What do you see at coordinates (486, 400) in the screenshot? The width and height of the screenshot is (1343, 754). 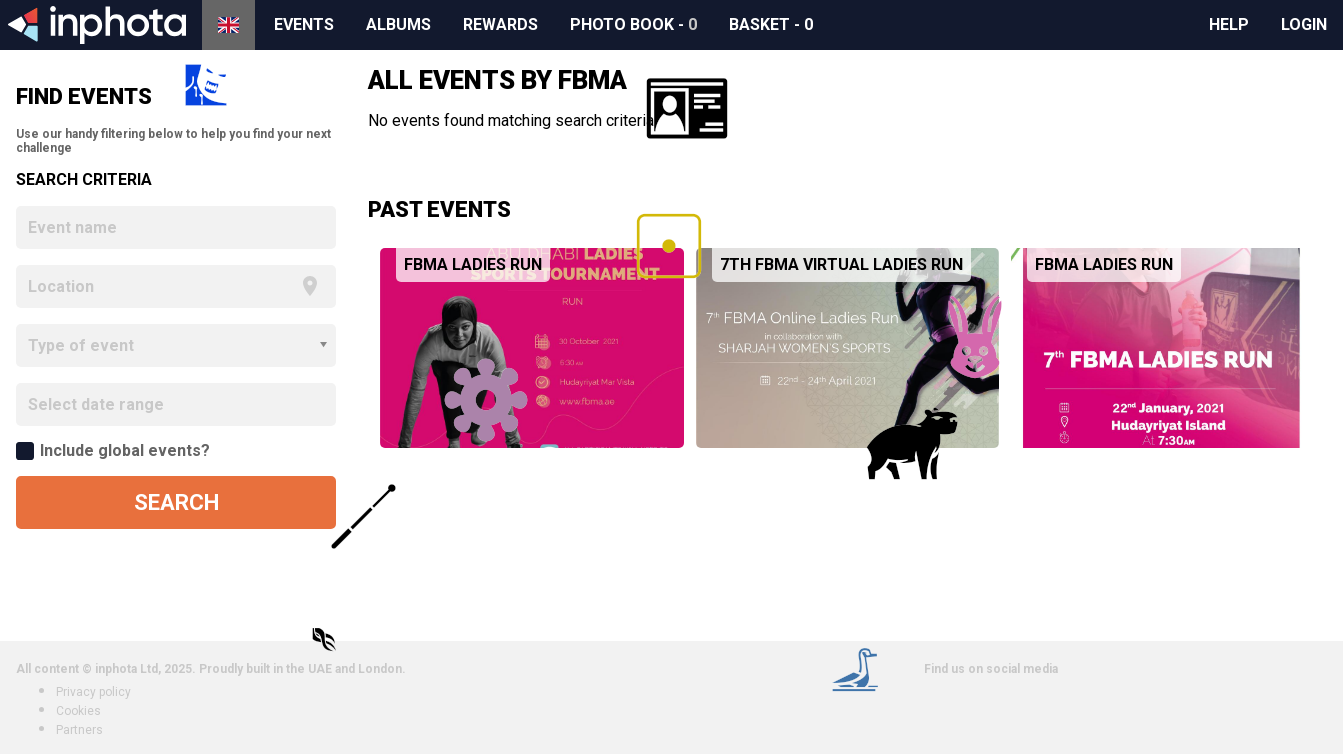 I see `indicates slow processing or loading state` at bounding box center [486, 400].